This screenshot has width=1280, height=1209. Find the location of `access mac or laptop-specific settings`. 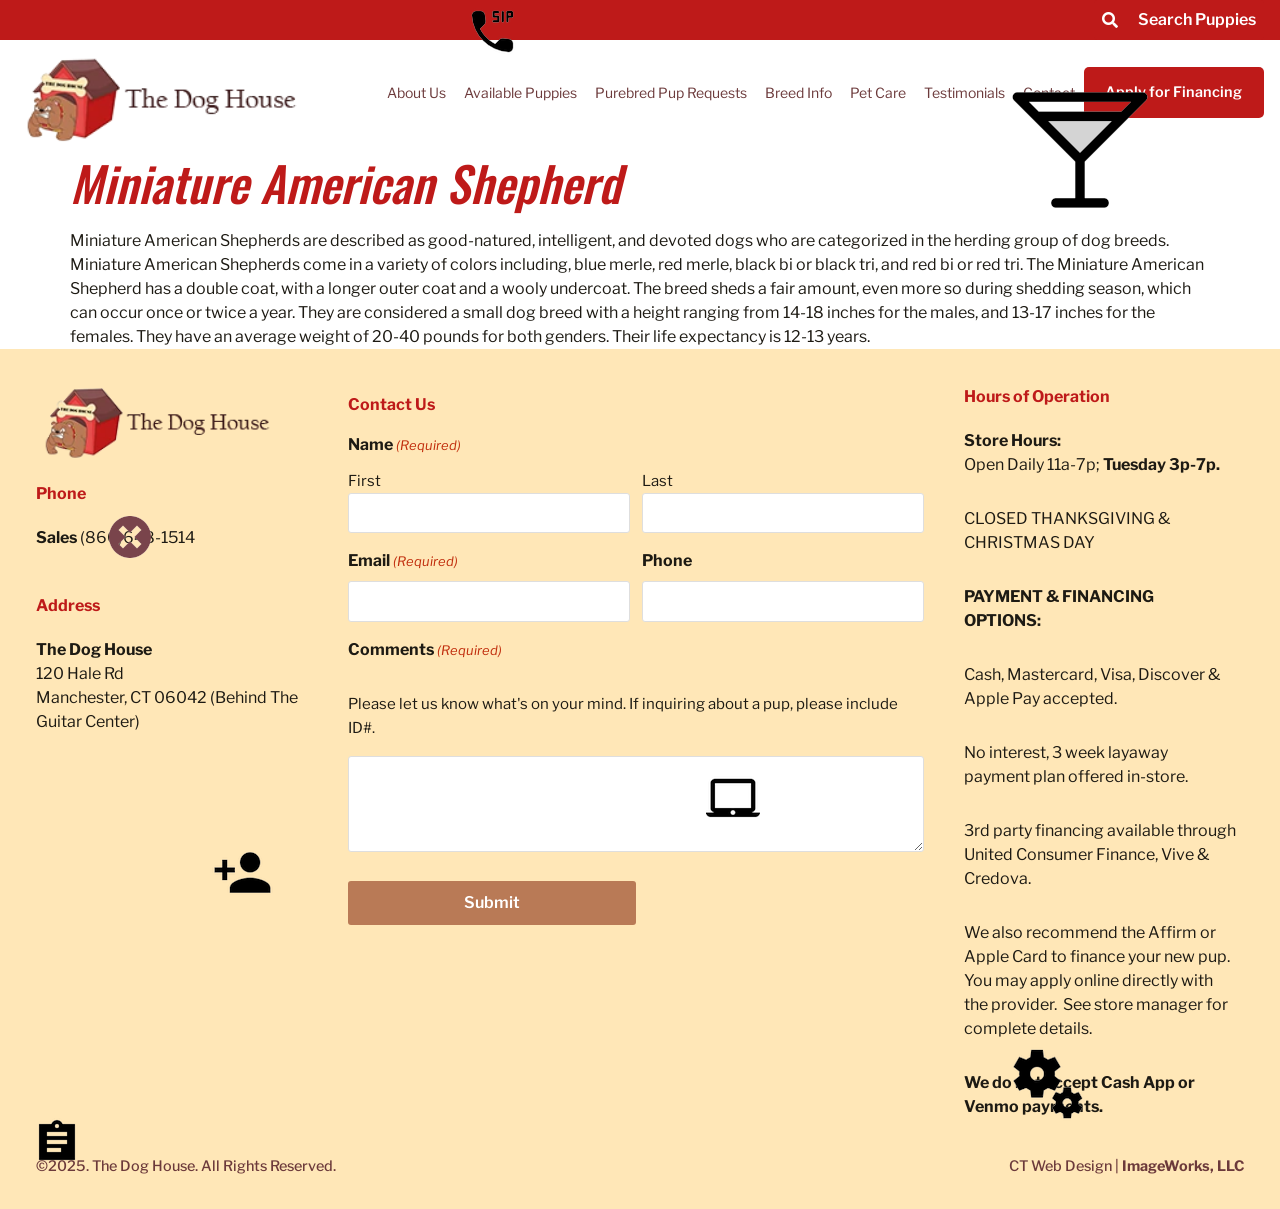

access mac or laptop-specific settings is located at coordinates (733, 799).